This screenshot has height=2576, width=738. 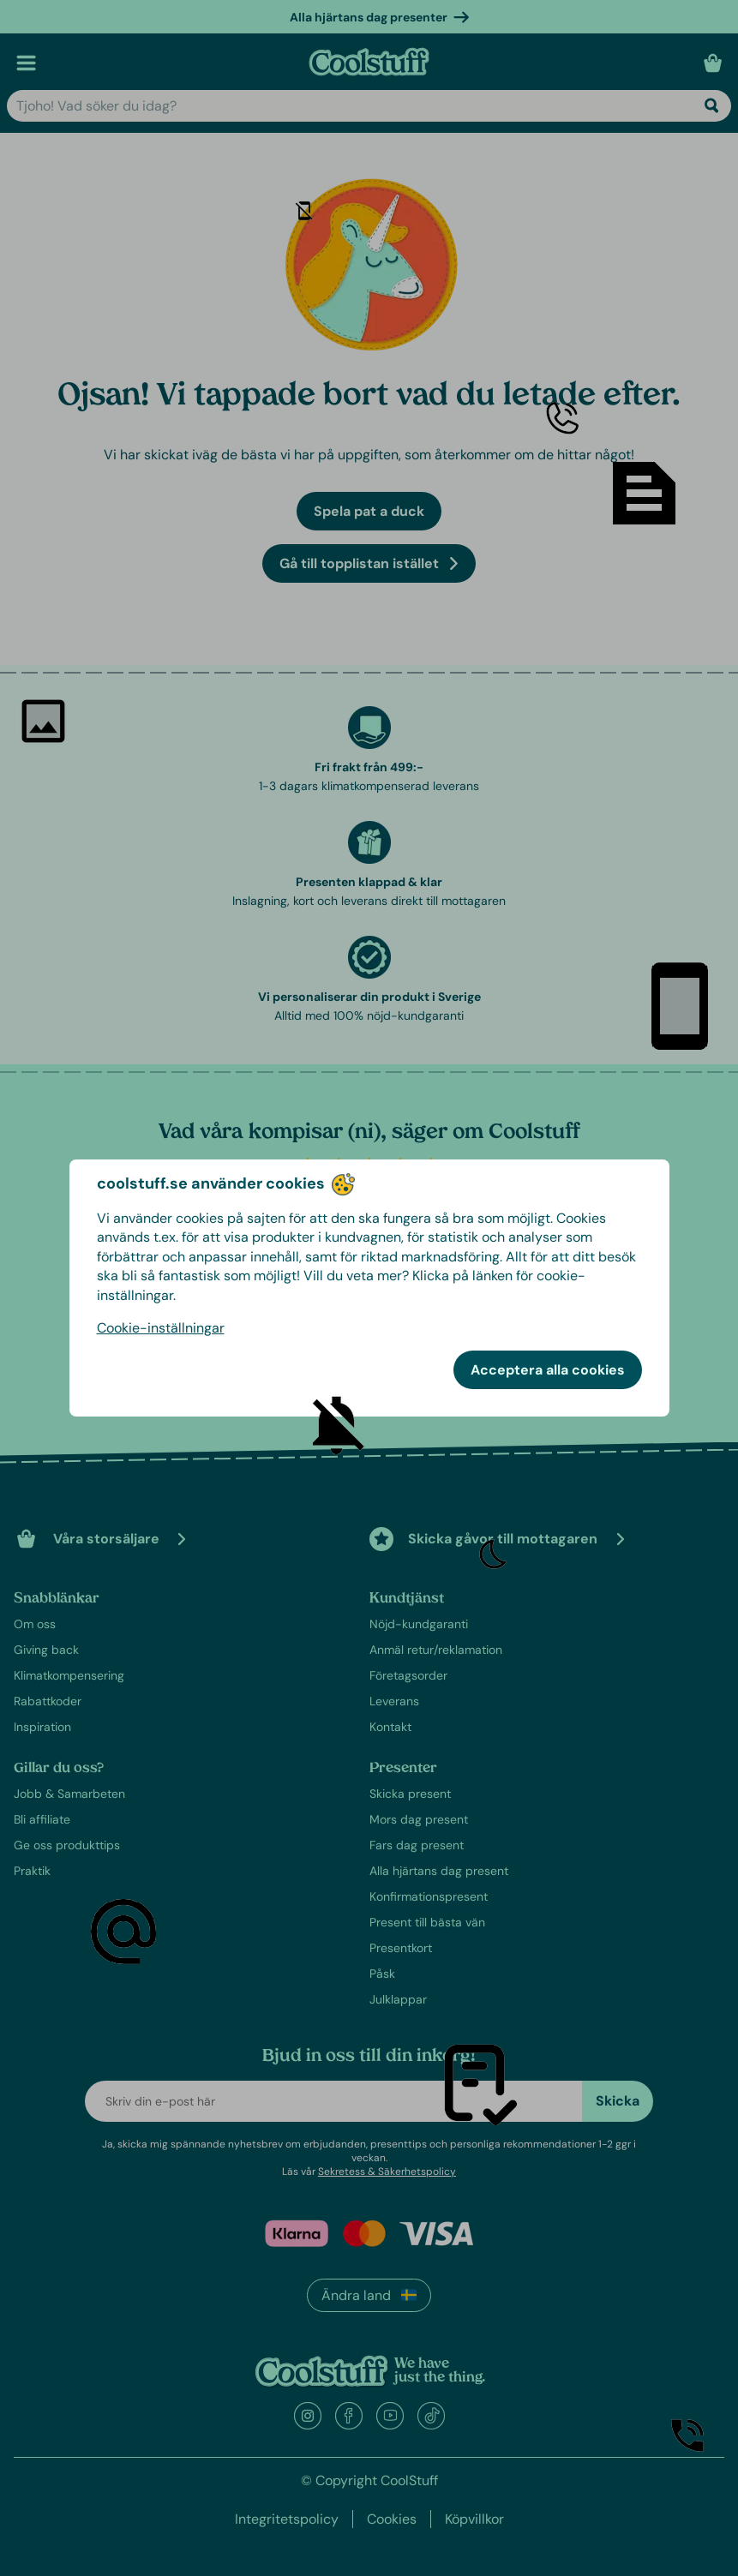 What do you see at coordinates (680, 1006) in the screenshot?
I see `switch to mobile view` at bounding box center [680, 1006].